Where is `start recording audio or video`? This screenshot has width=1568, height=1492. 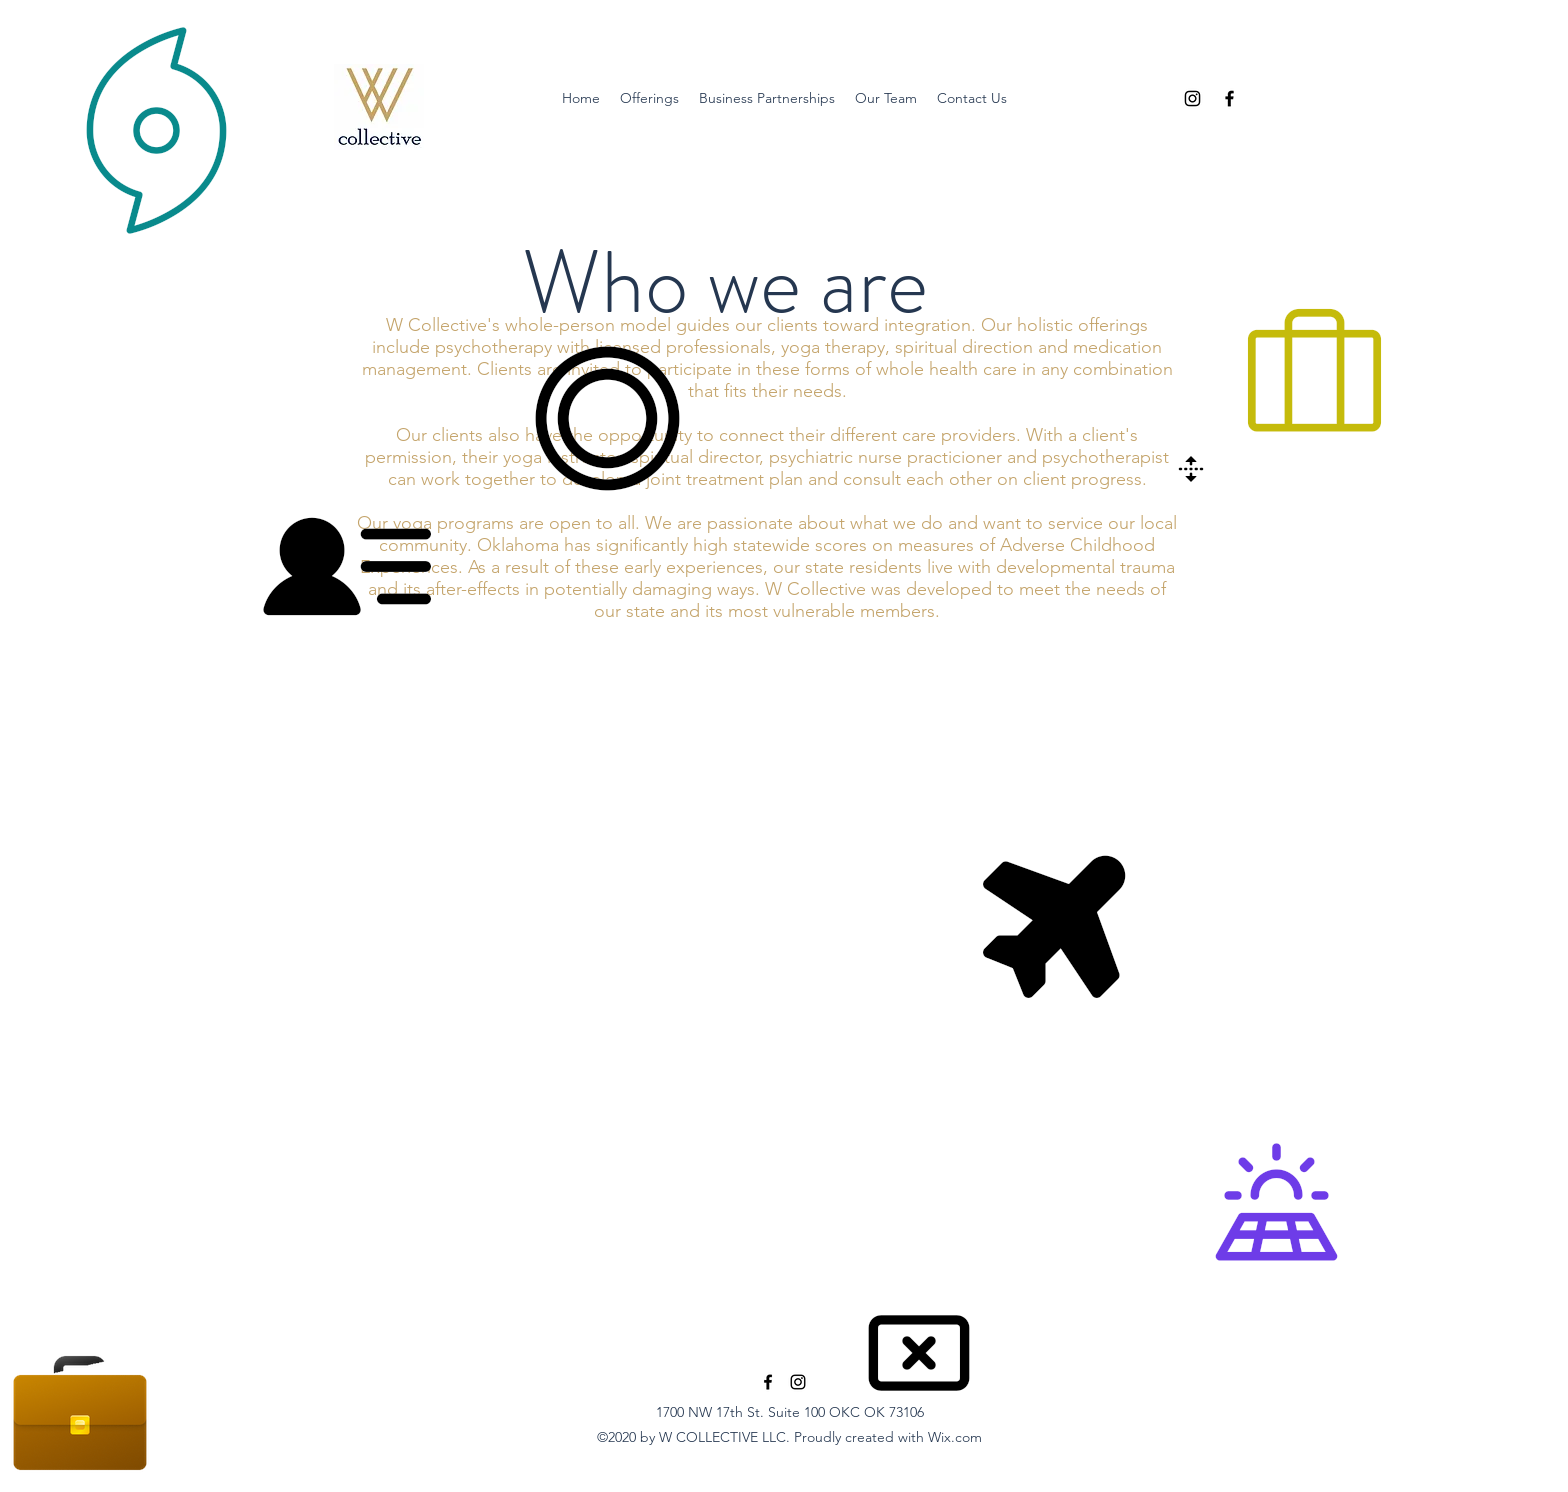 start recording audio or video is located at coordinates (607, 418).